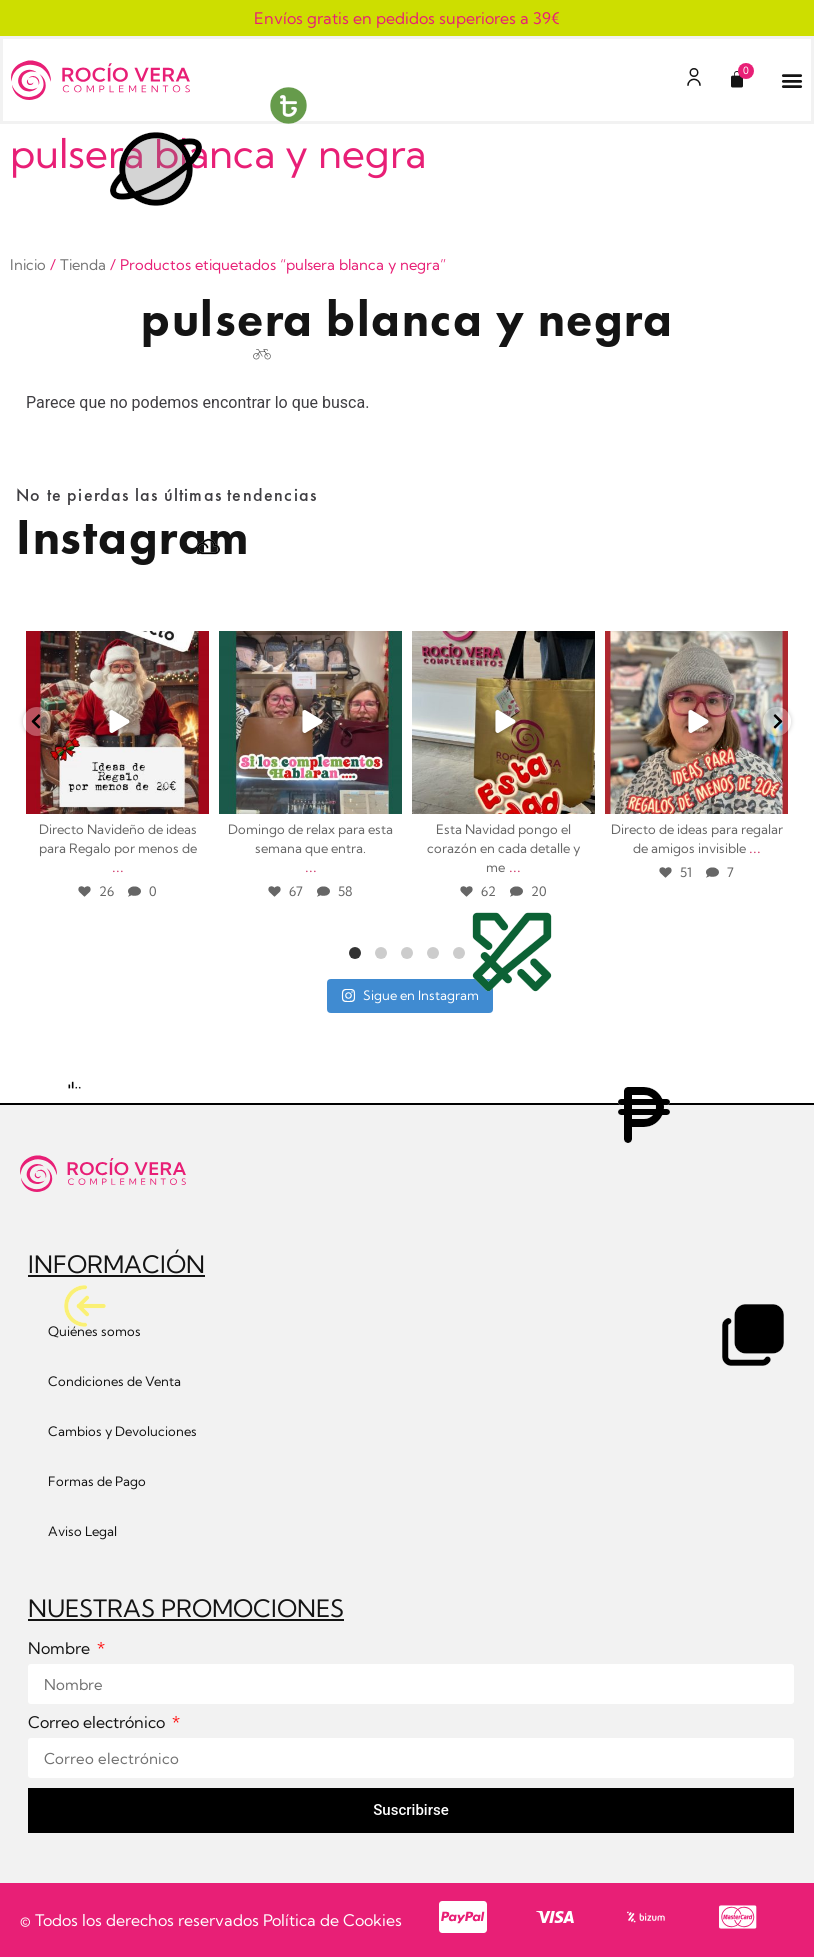 The image size is (814, 1957). Describe the element at coordinates (642, 1115) in the screenshot. I see `indicates pricing or payment in Philippine pesos` at that location.